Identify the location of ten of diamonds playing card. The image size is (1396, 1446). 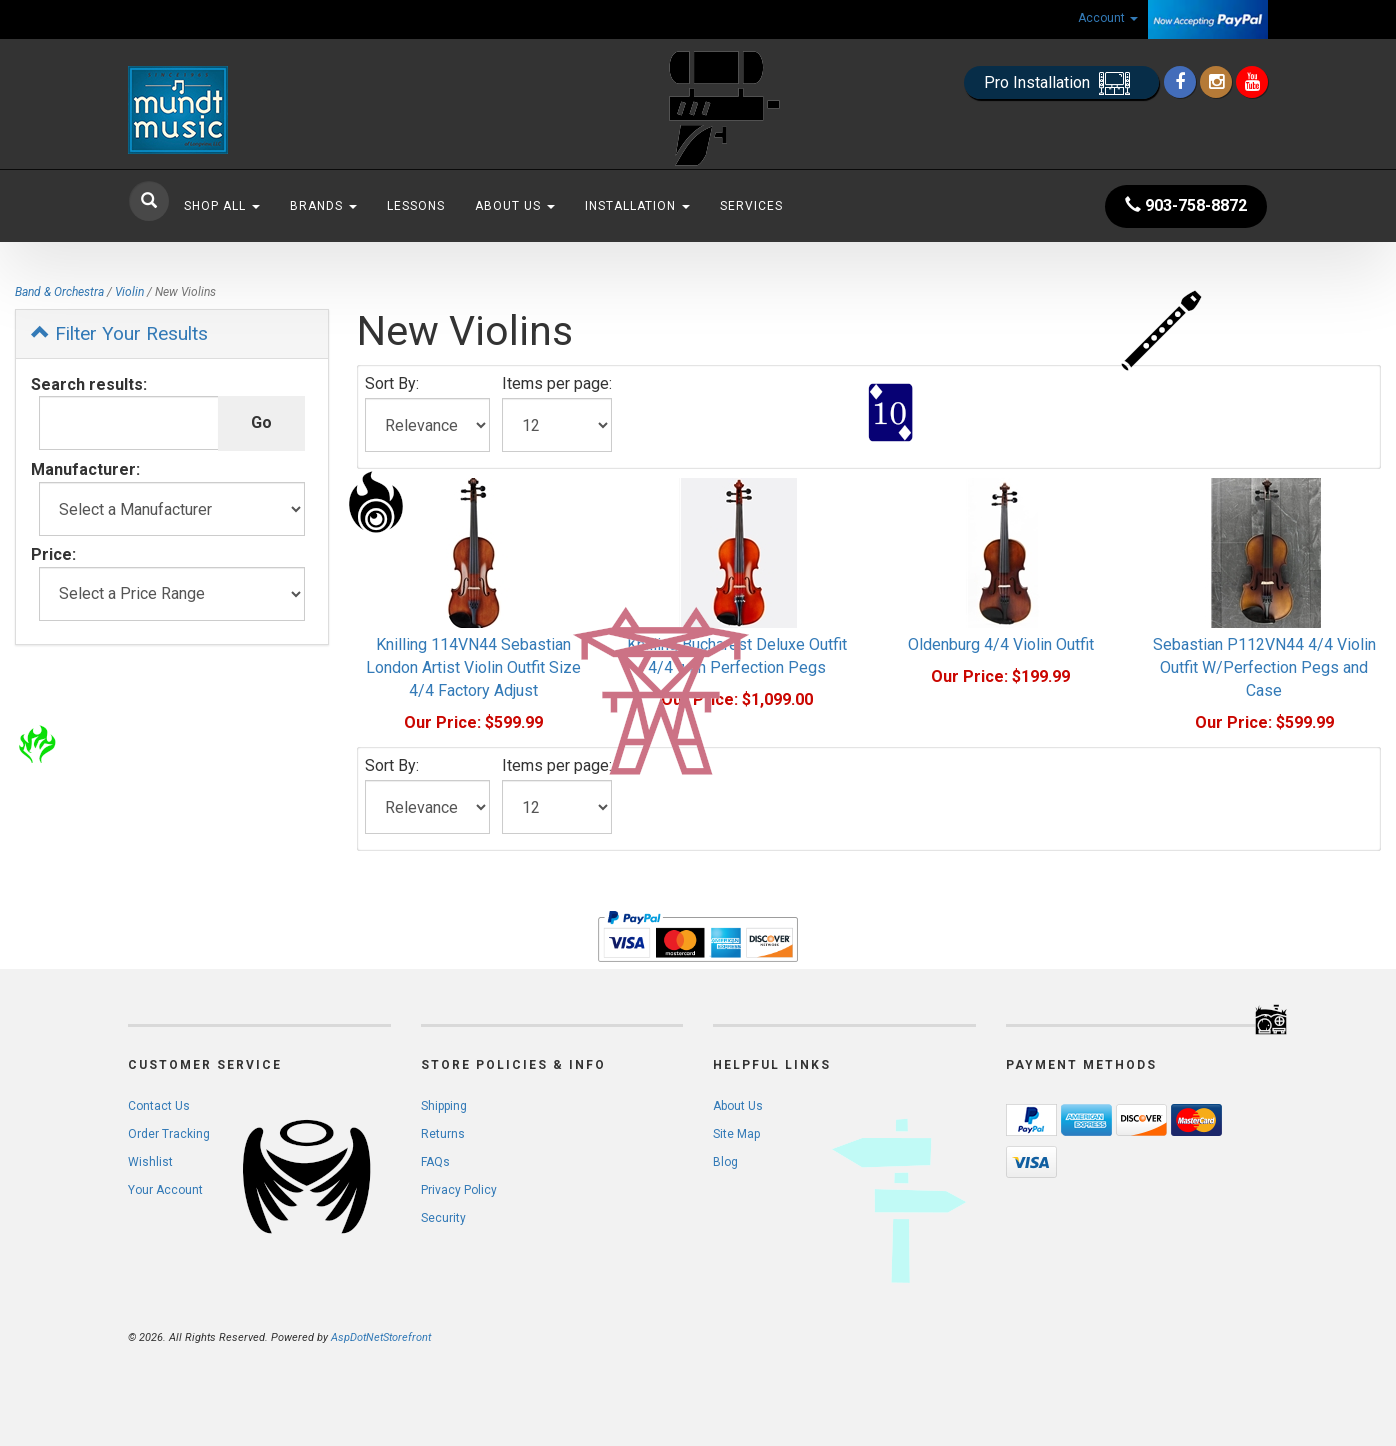
(890, 412).